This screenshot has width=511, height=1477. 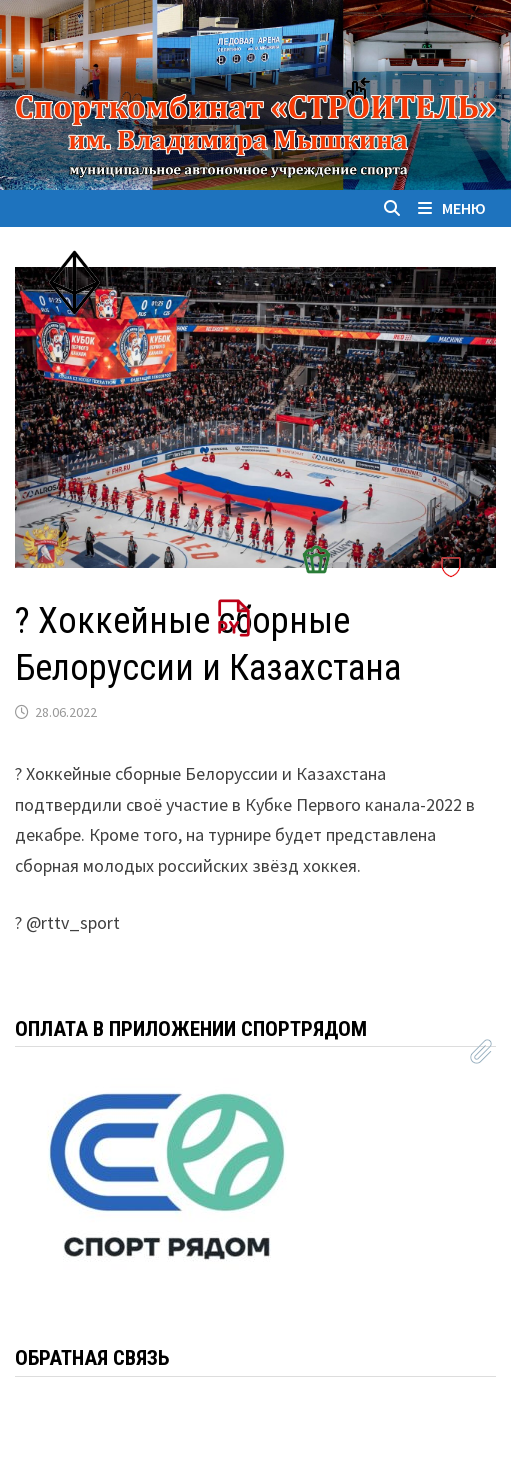 What do you see at coordinates (481, 1051) in the screenshot?
I see `attach a file to your message` at bounding box center [481, 1051].